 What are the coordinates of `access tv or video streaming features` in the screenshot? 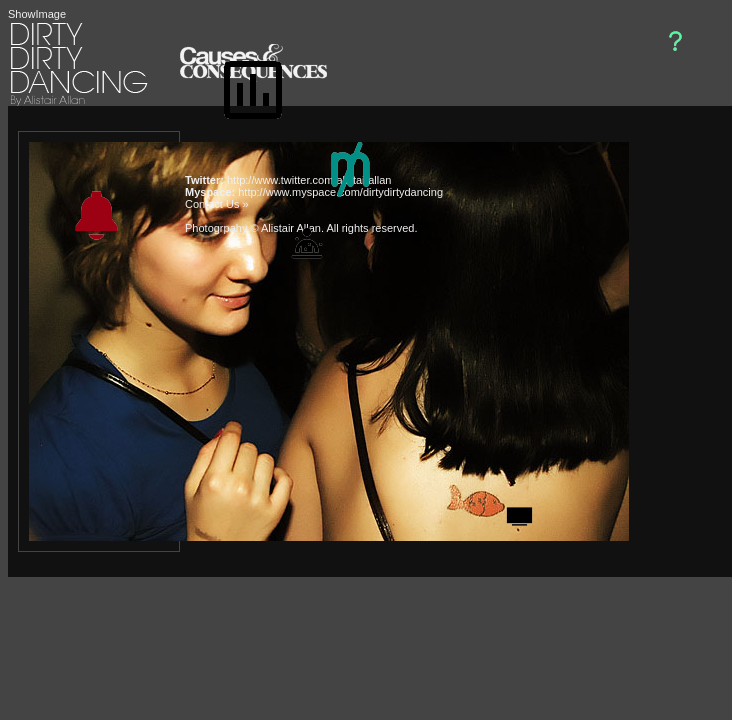 It's located at (519, 516).